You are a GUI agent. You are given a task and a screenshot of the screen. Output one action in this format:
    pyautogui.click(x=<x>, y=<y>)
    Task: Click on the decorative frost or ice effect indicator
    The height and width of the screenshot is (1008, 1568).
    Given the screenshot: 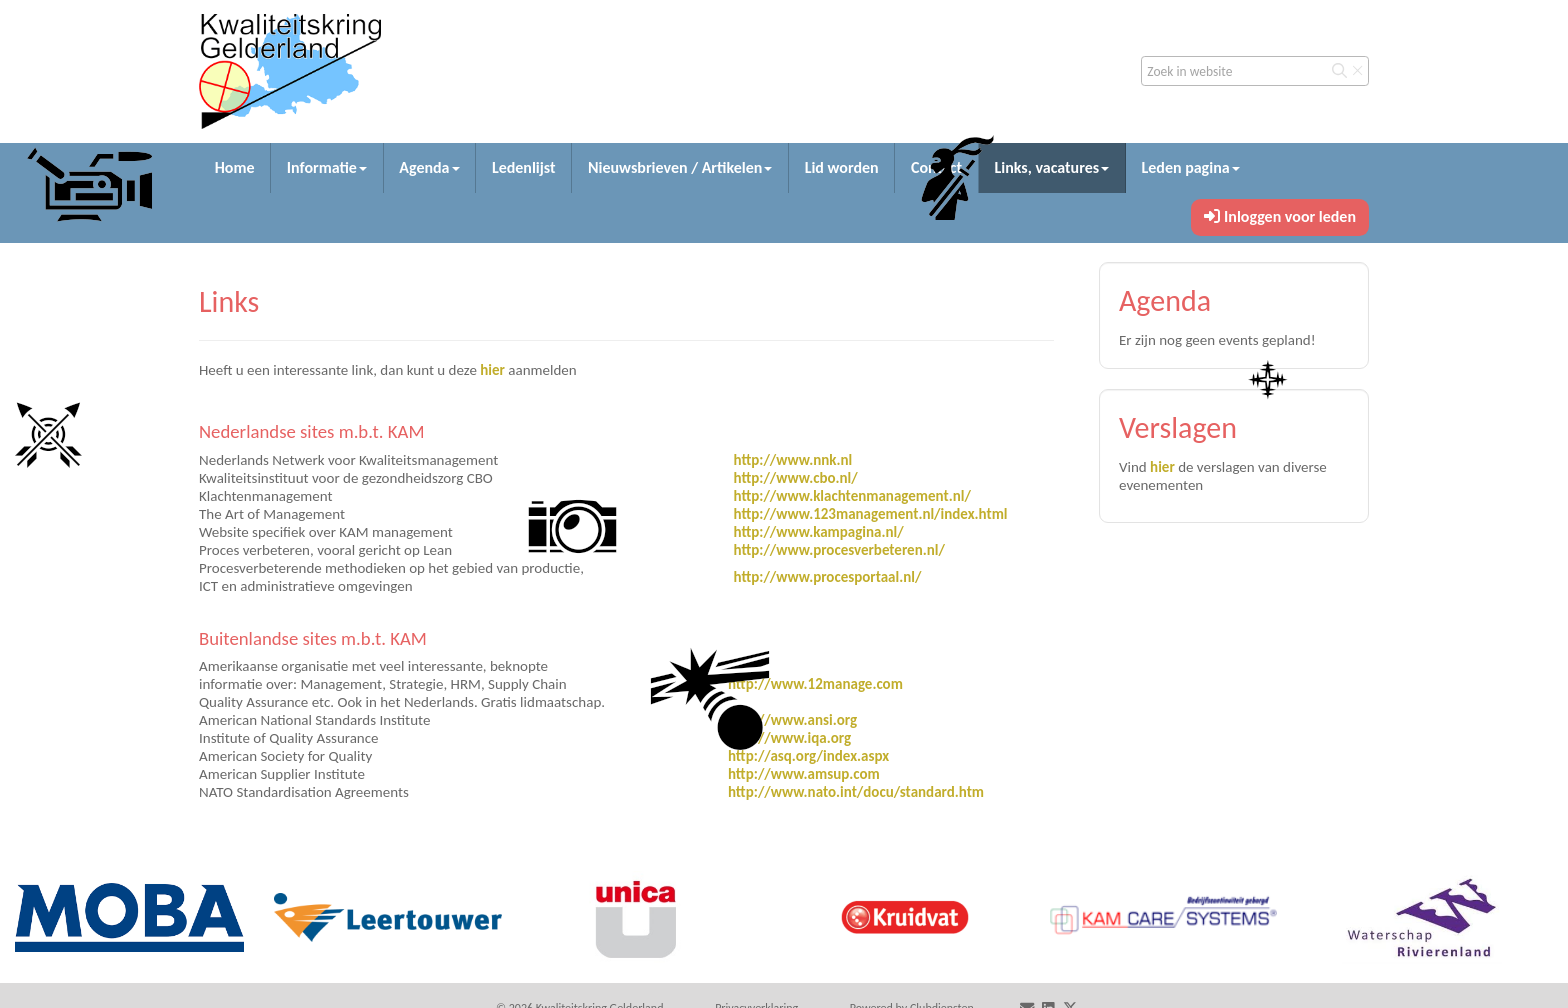 What is the action you would take?
    pyautogui.click(x=1267, y=379)
    